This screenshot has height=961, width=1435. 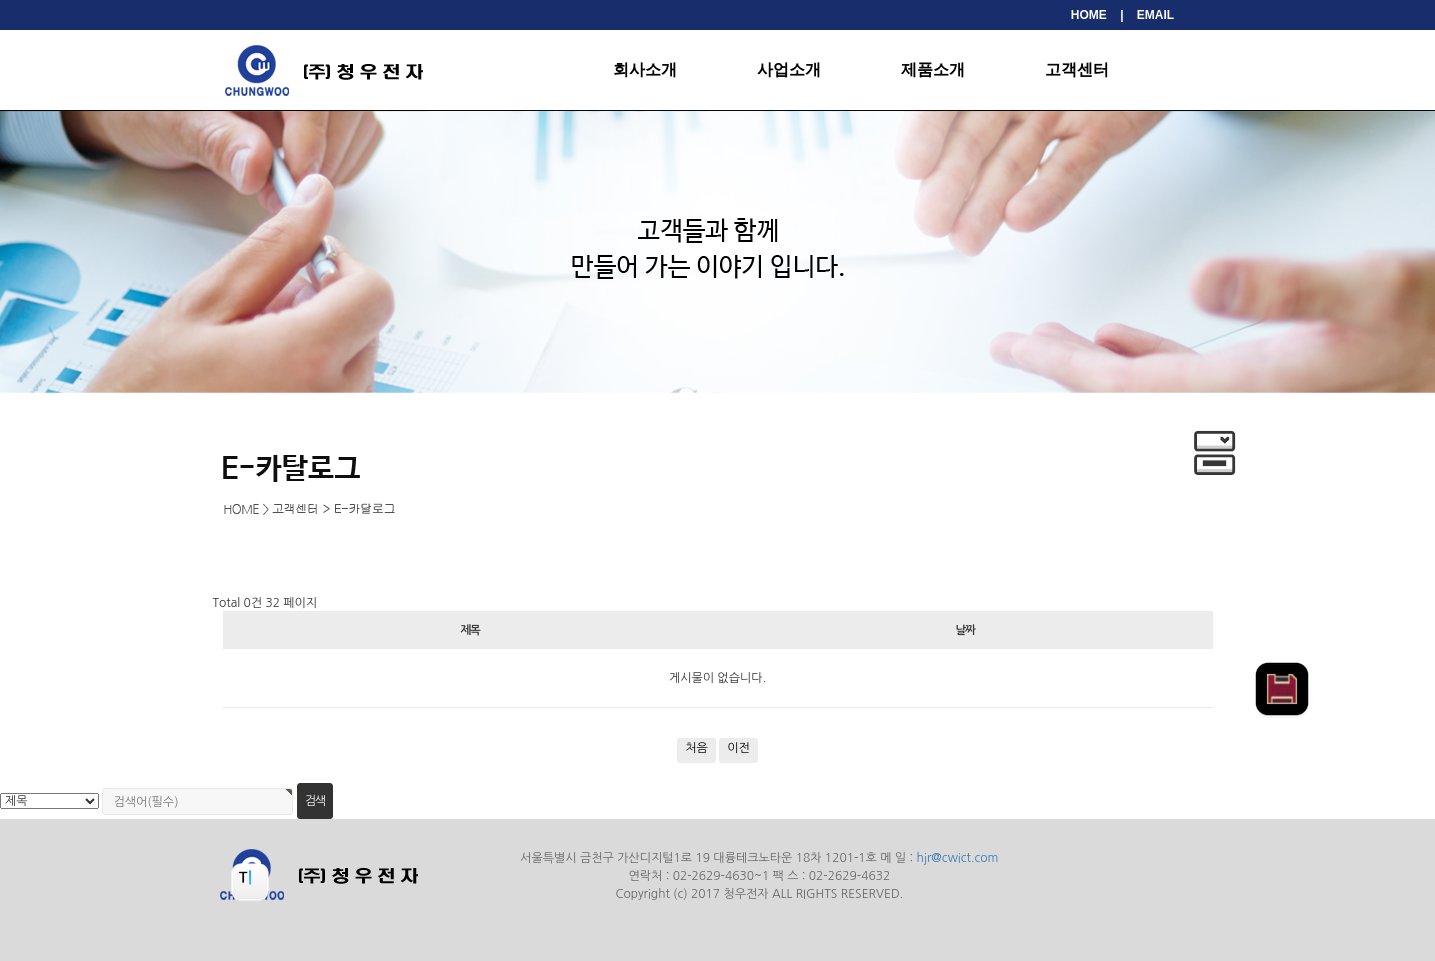 I want to click on gtk widget factory demo application, so click(x=1214, y=451).